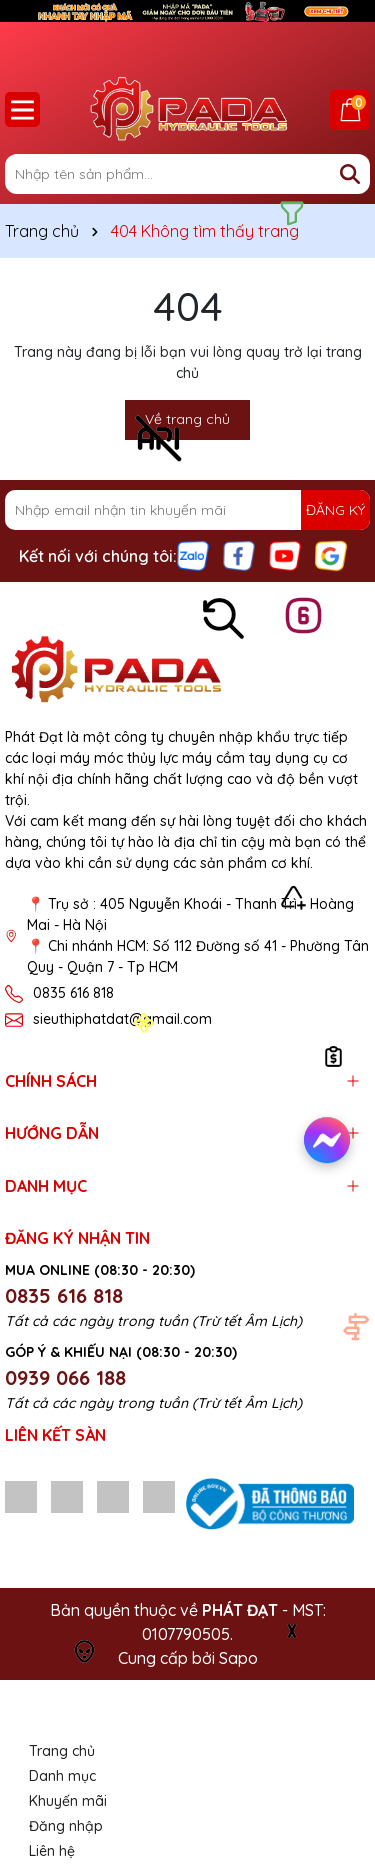  I want to click on view financial report, so click(333, 1056).